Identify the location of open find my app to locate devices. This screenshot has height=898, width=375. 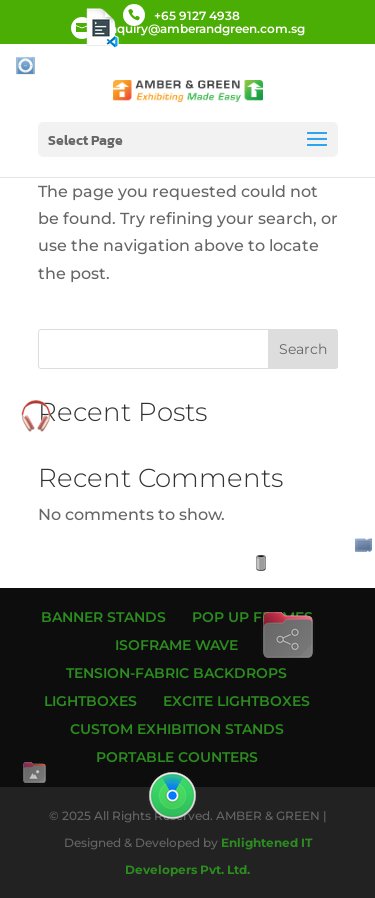
(172, 795).